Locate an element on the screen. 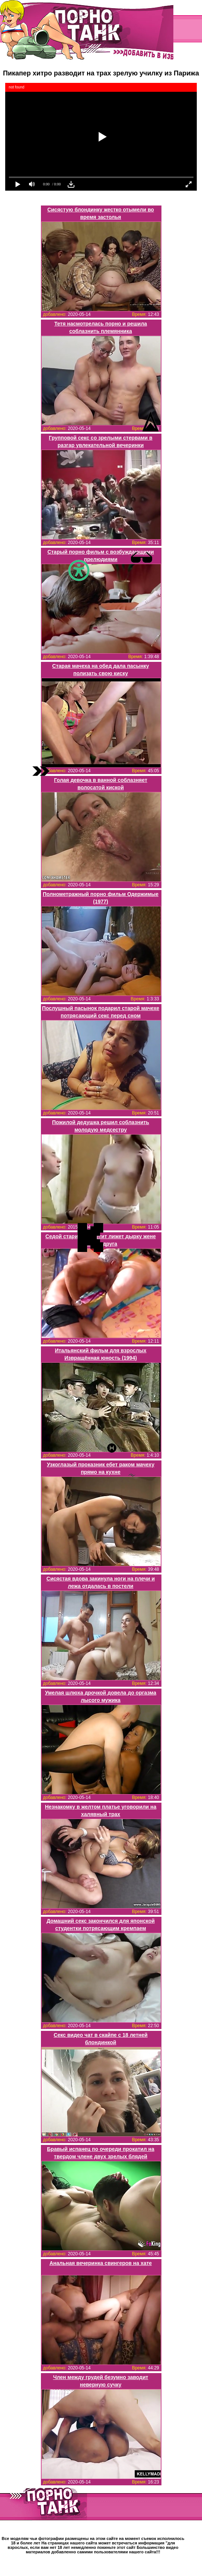  awesome lists logo is located at coordinates (141, 557).